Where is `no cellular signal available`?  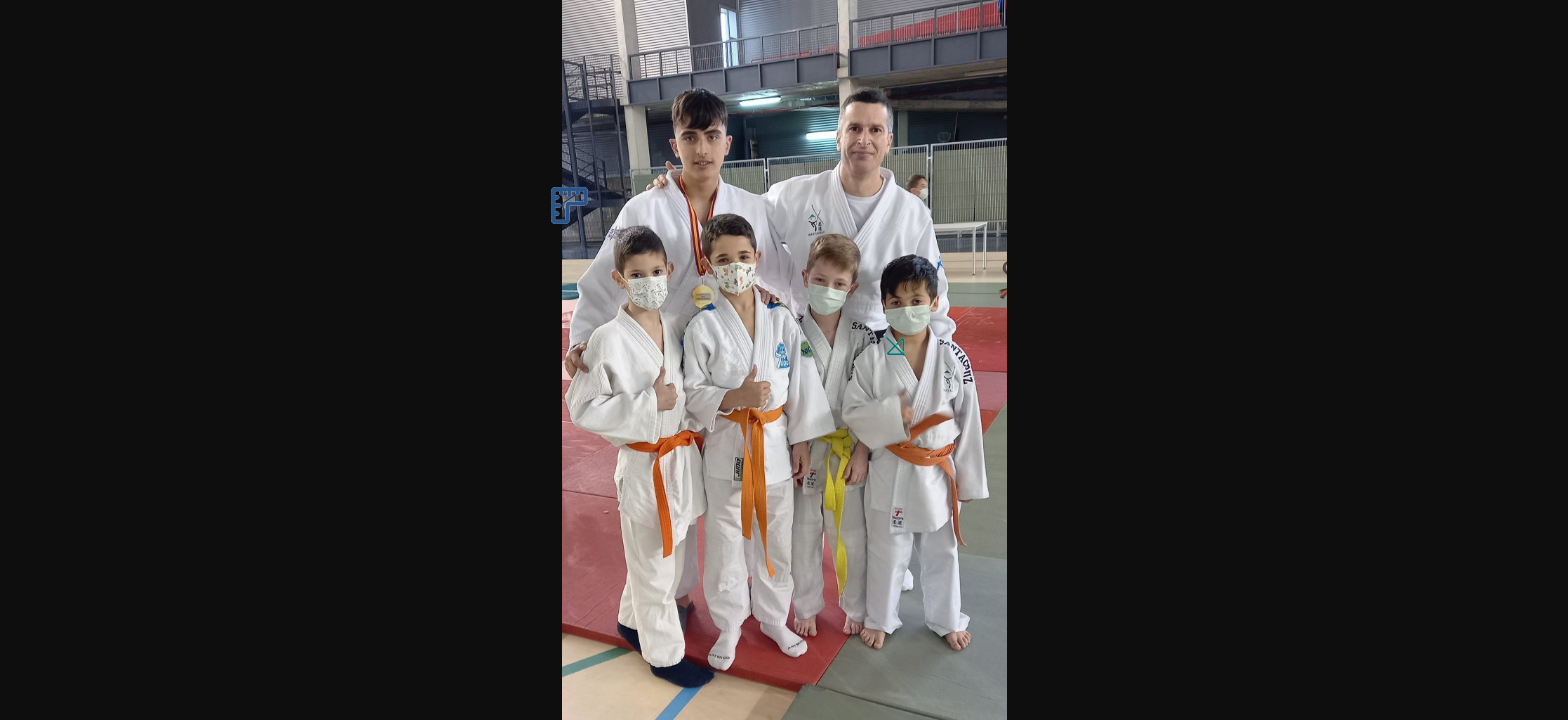
no cellular signal available is located at coordinates (895, 346).